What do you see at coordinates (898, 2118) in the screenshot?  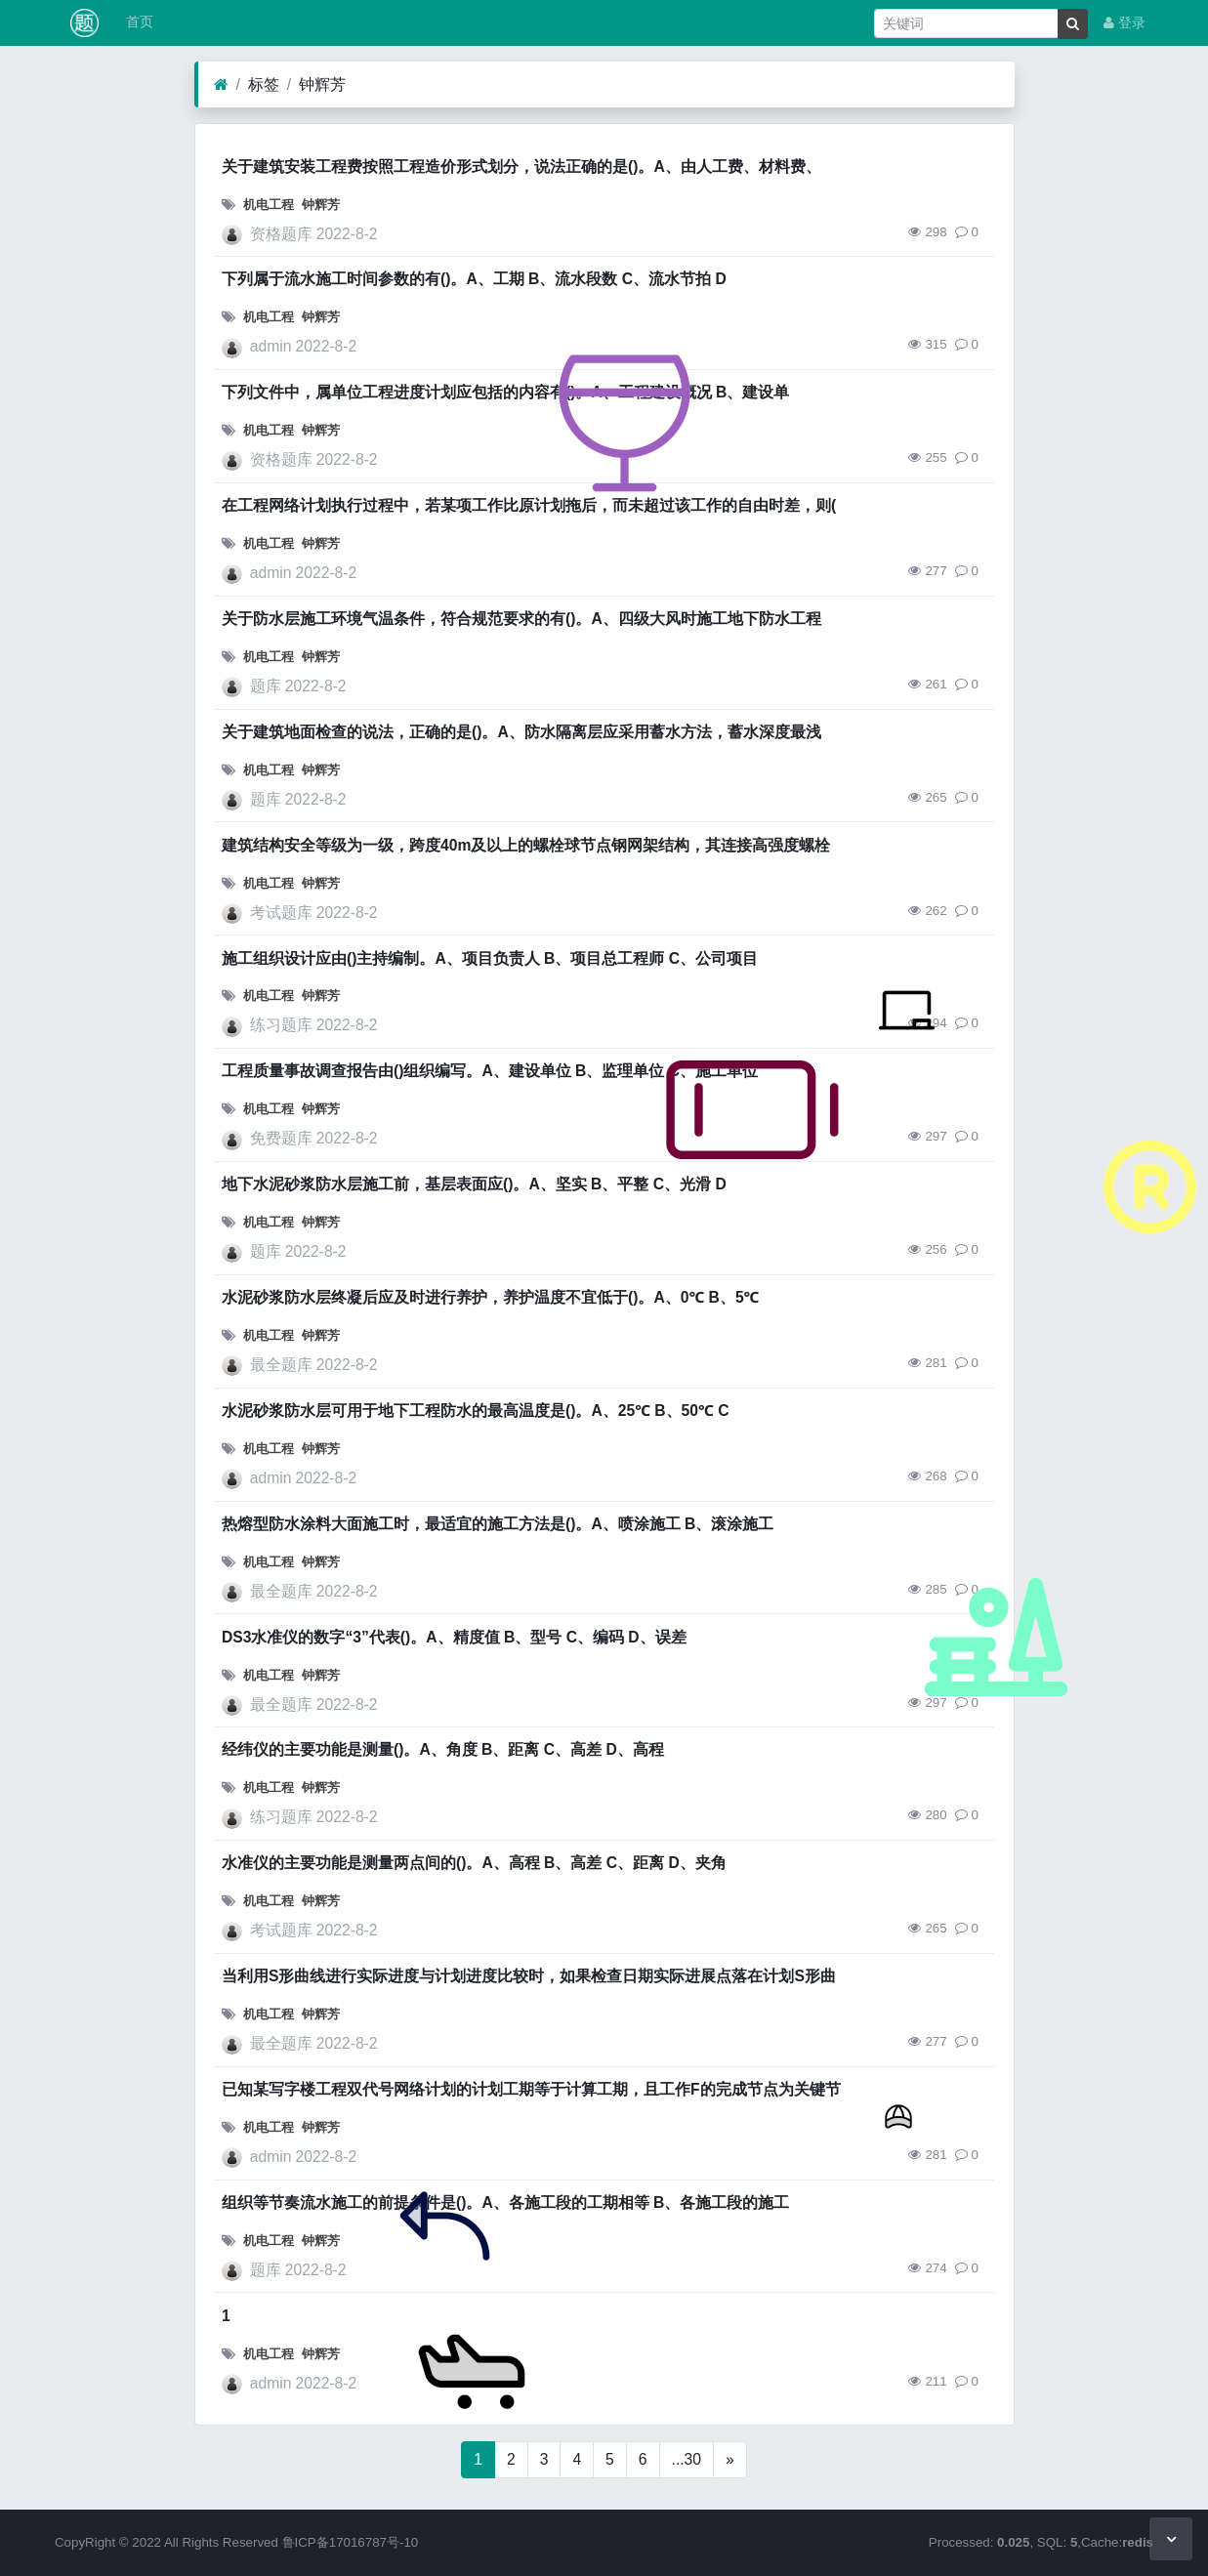 I see `browse hats or headwear options` at bounding box center [898, 2118].